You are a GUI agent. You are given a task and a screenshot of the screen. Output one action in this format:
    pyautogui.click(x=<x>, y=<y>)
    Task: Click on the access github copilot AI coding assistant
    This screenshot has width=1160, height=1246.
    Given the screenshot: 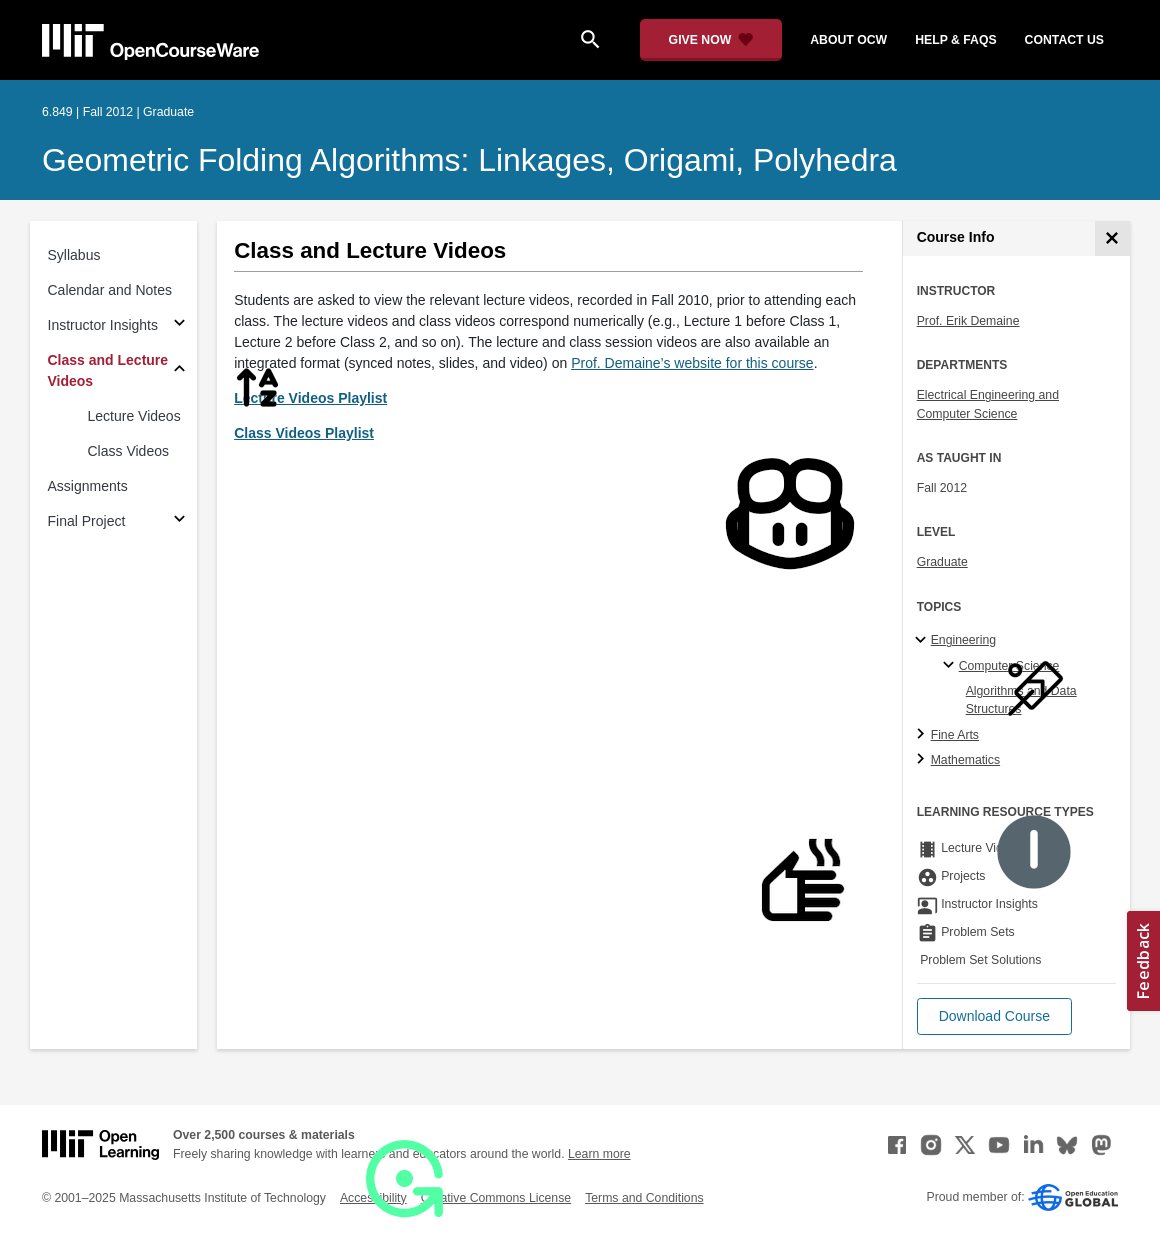 What is the action you would take?
    pyautogui.click(x=790, y=511)
    